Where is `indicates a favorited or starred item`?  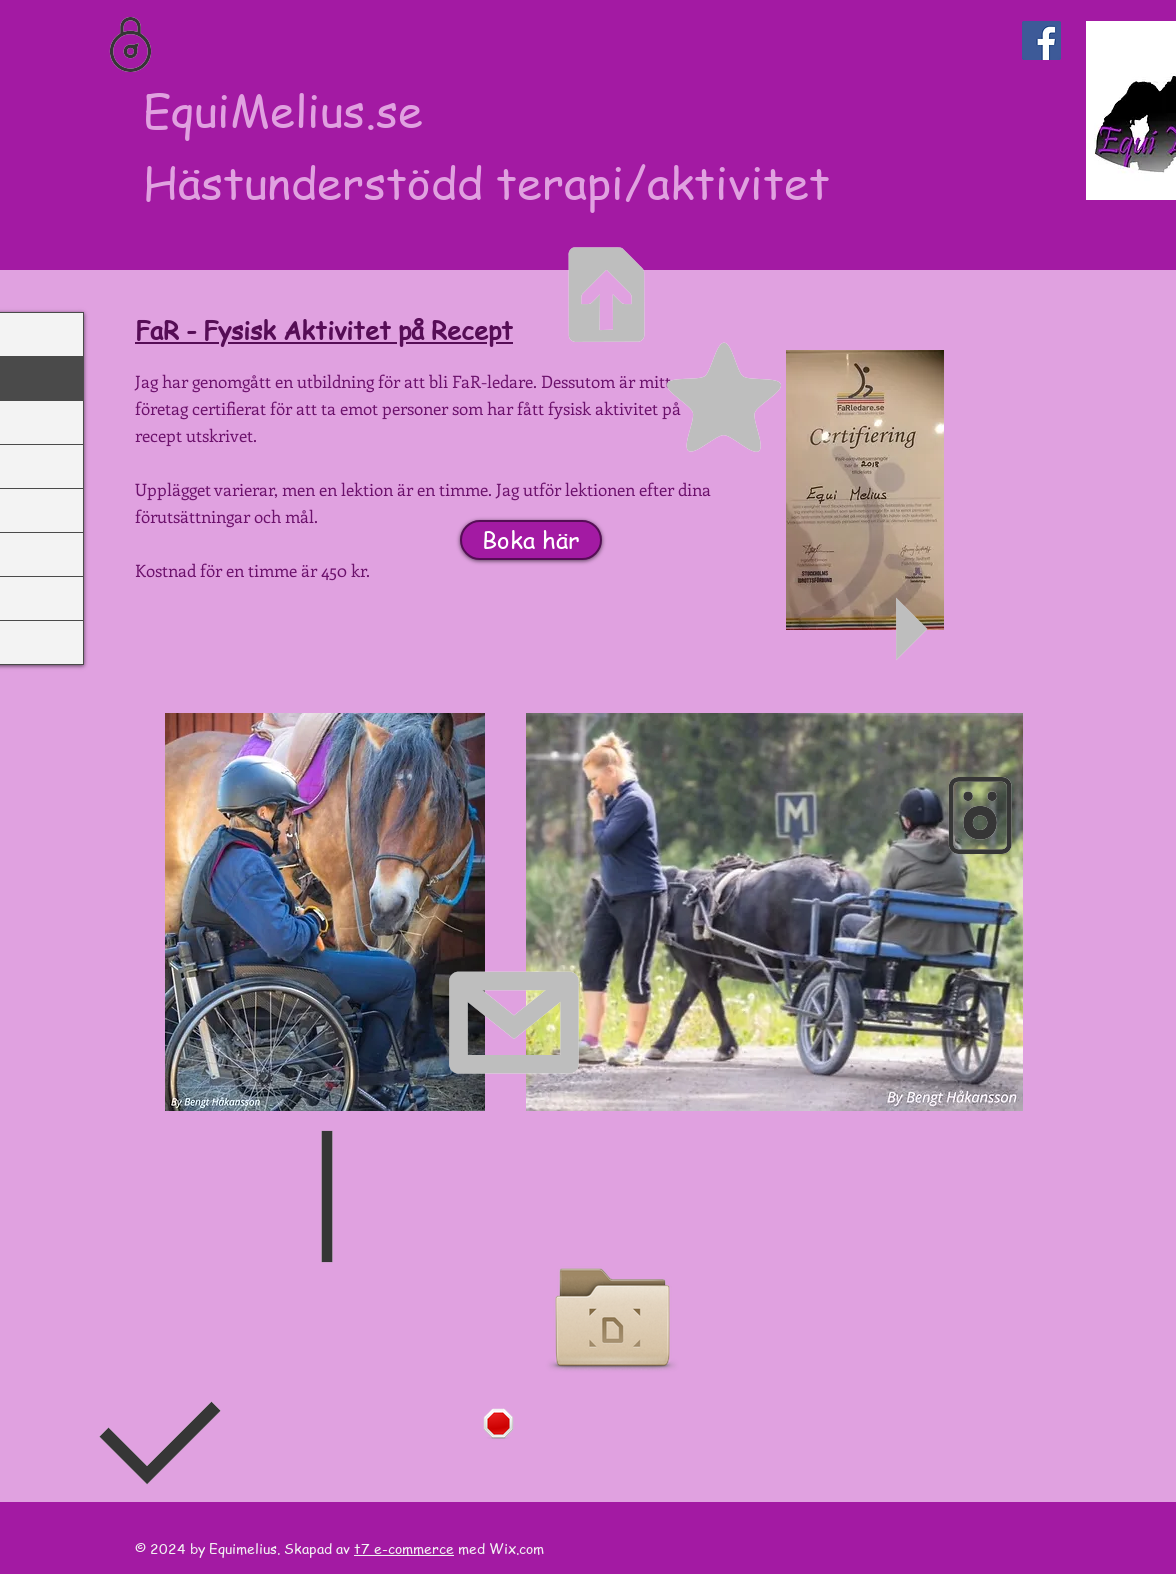
indicates a favorited or starred item is located at coordinates (724, 402).